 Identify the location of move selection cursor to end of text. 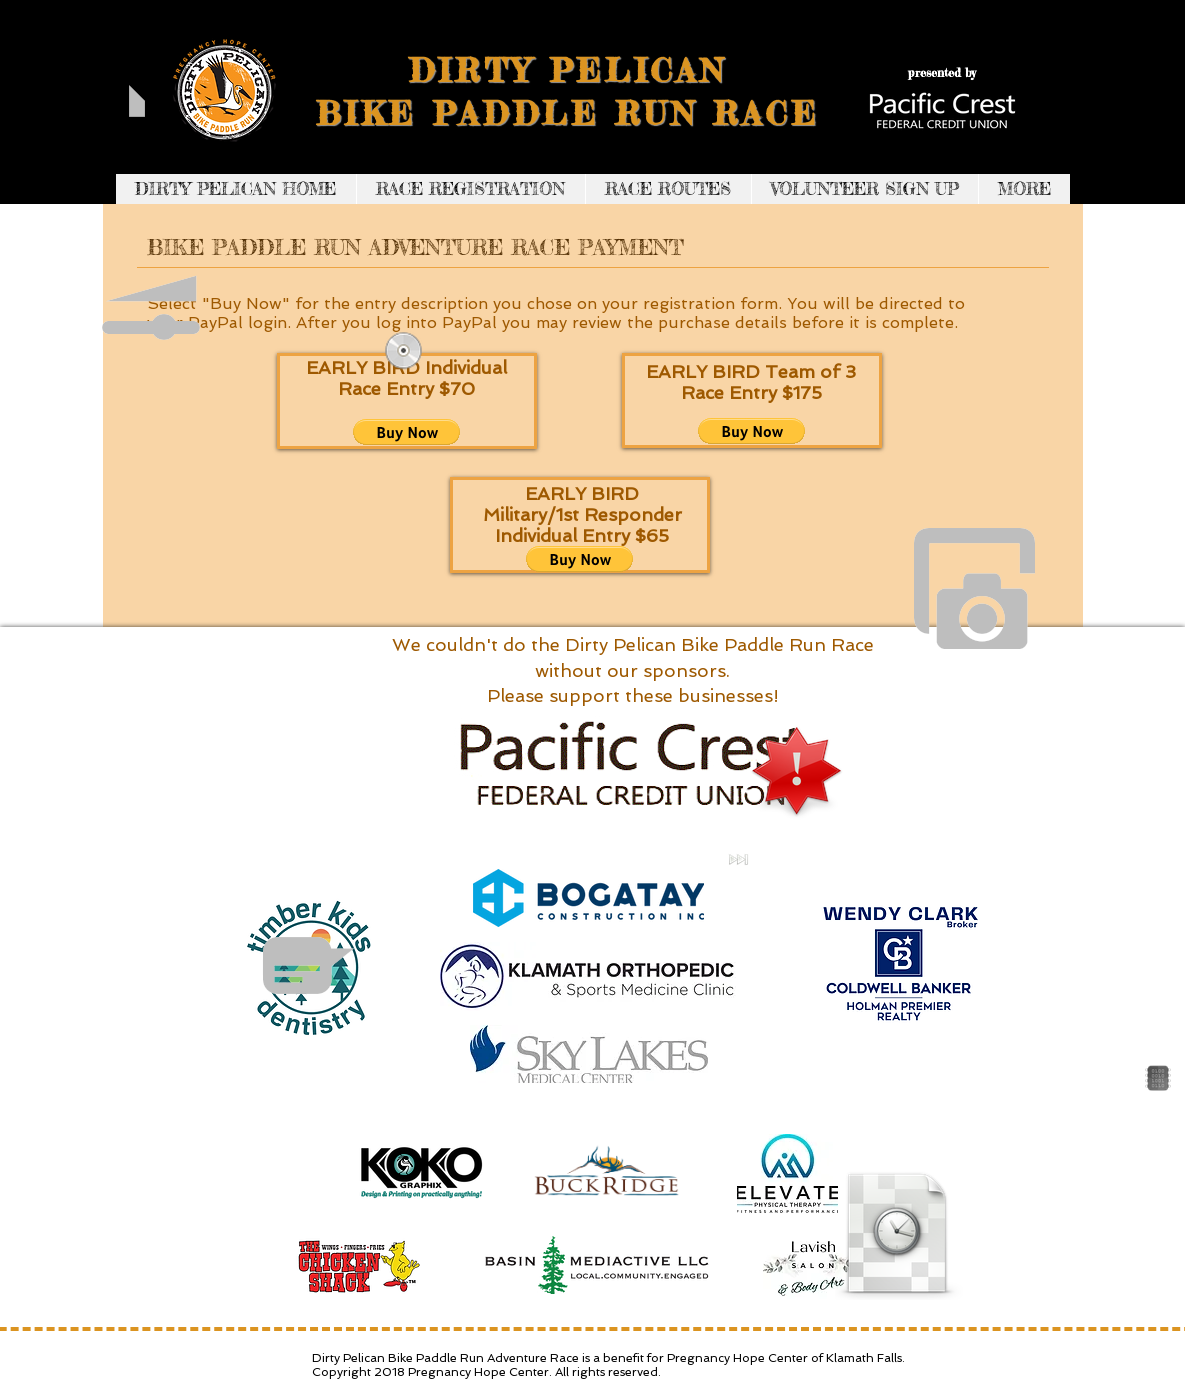
(137, 101).